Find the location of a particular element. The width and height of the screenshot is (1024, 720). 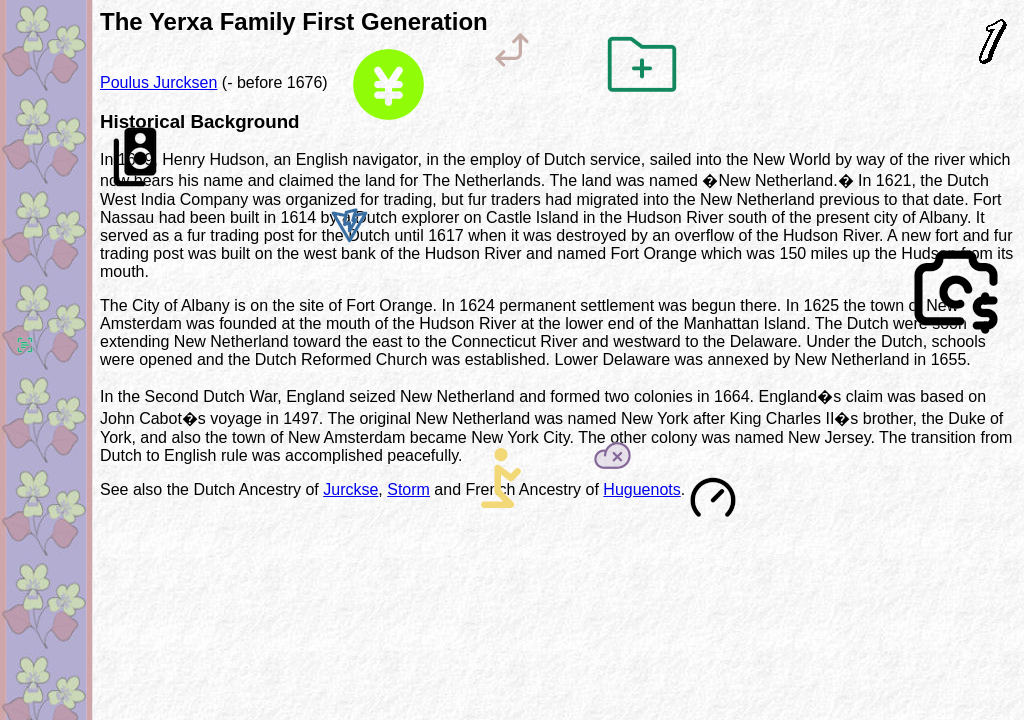

access speaker group settings is located at coordinates (135, 157).